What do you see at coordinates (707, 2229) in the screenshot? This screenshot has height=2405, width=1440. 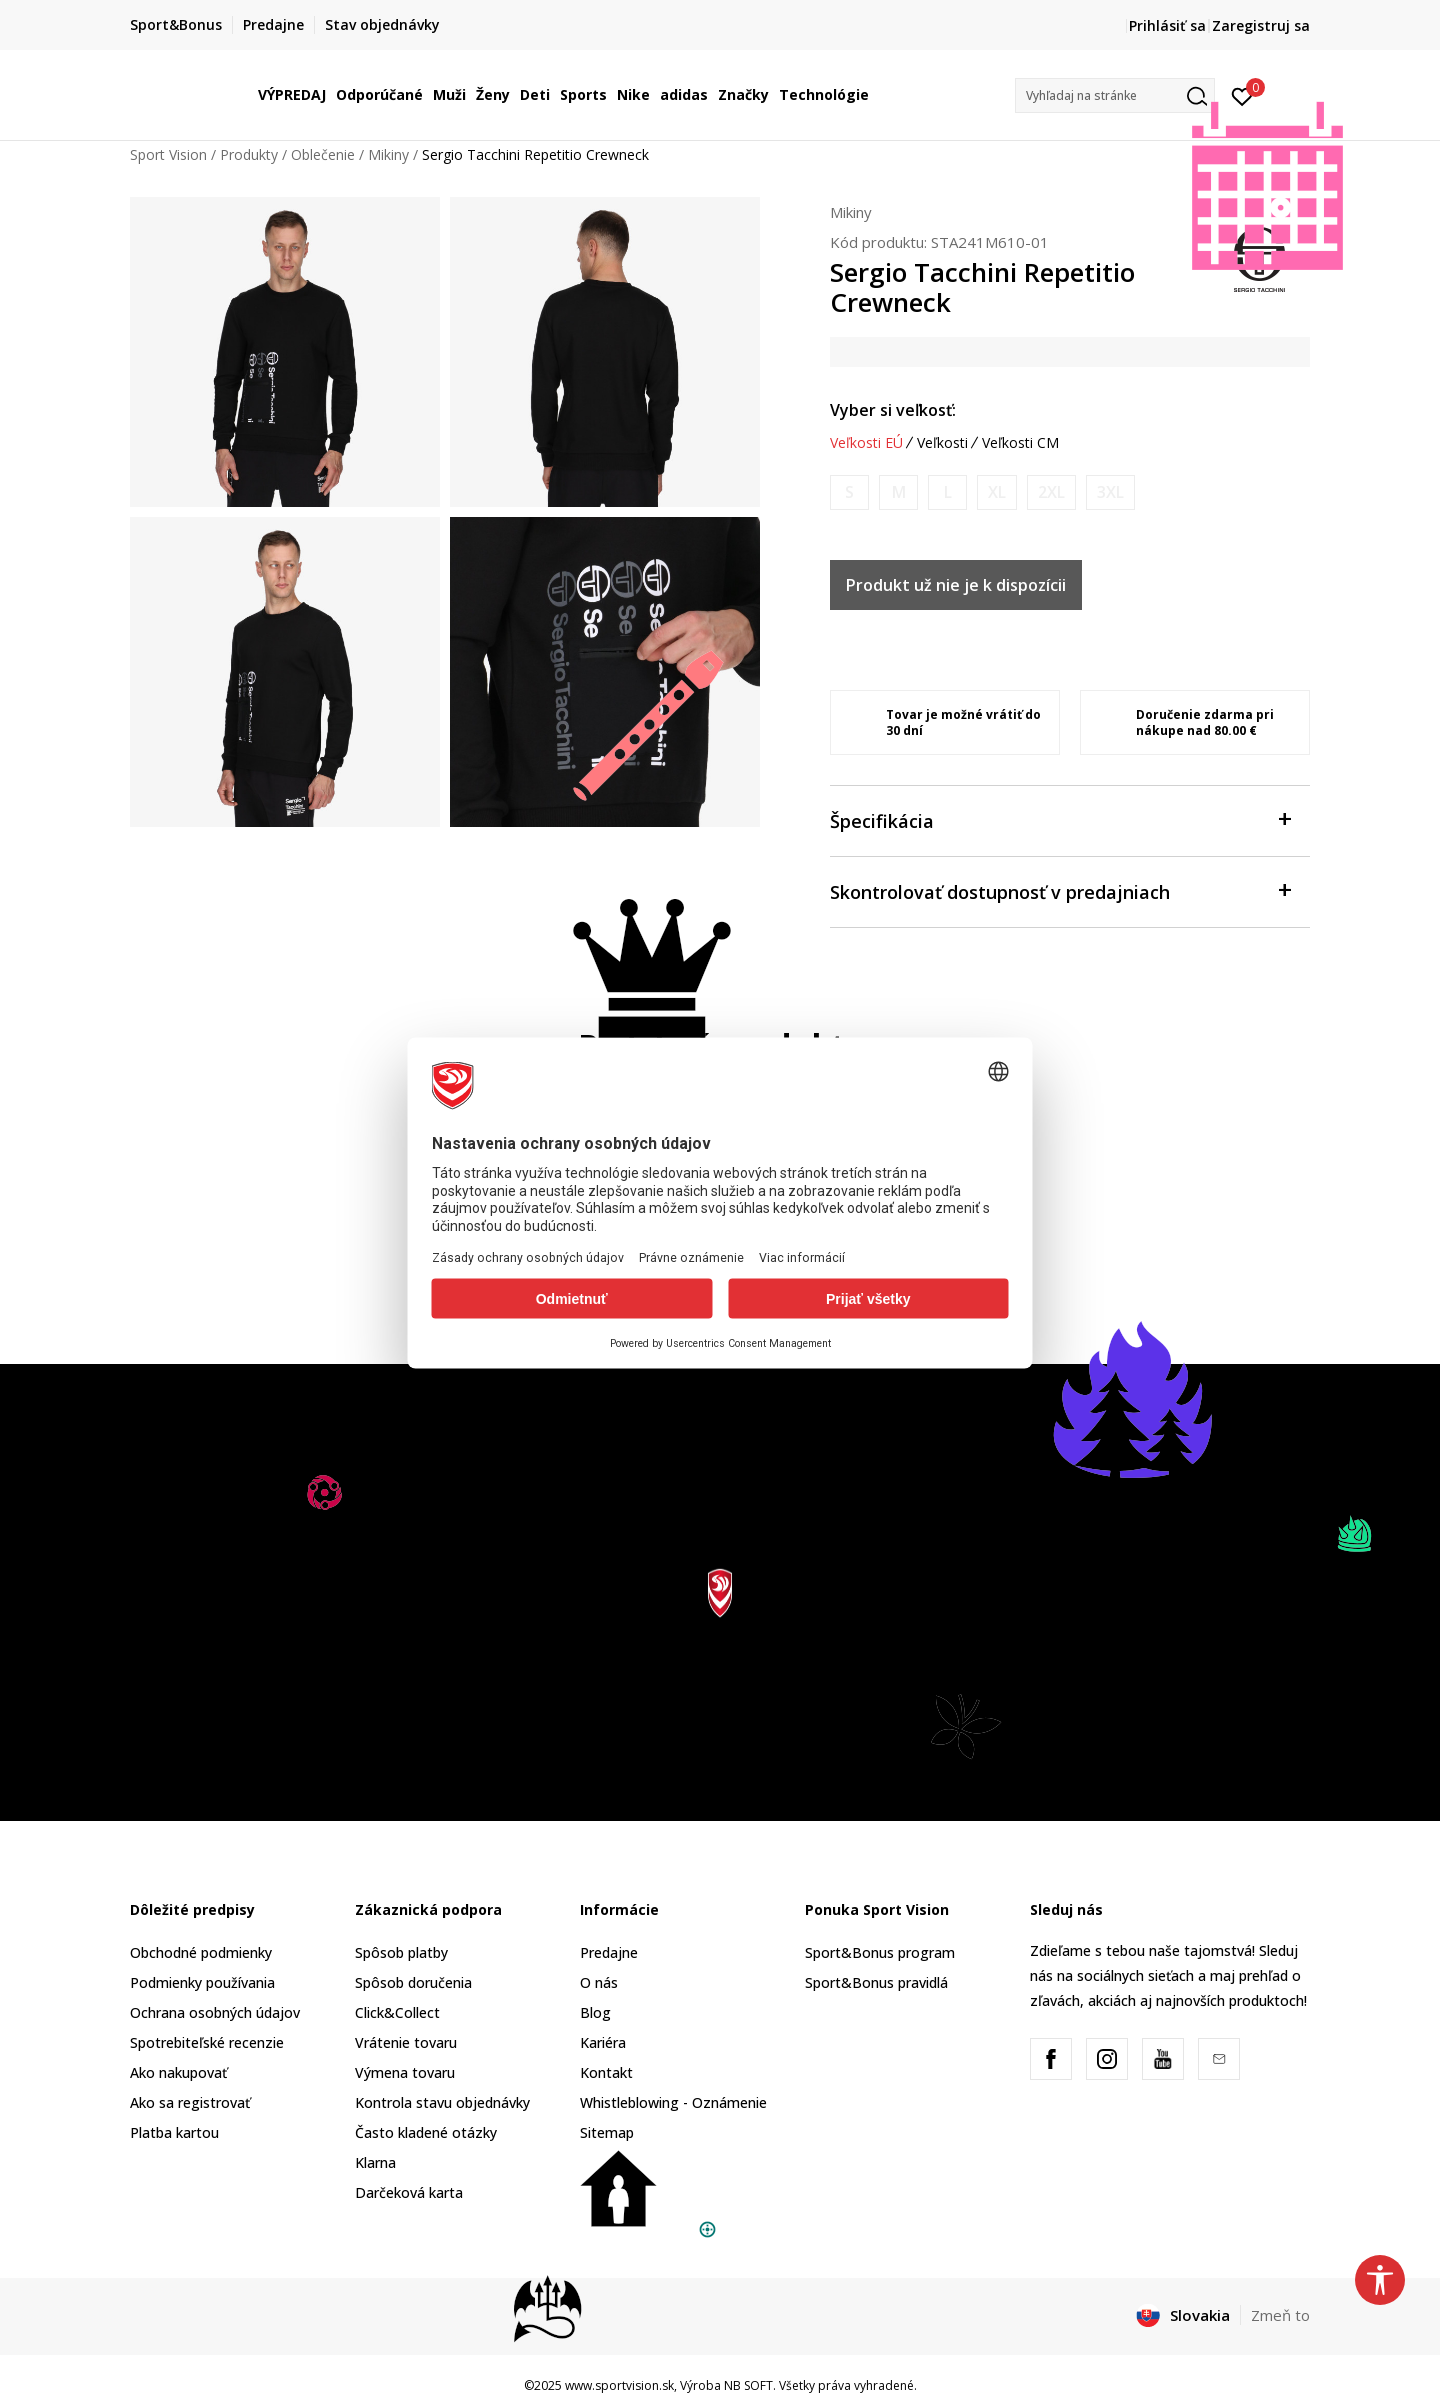 I see `indicates a target or objective marker` at bounding box center [707, 2229].